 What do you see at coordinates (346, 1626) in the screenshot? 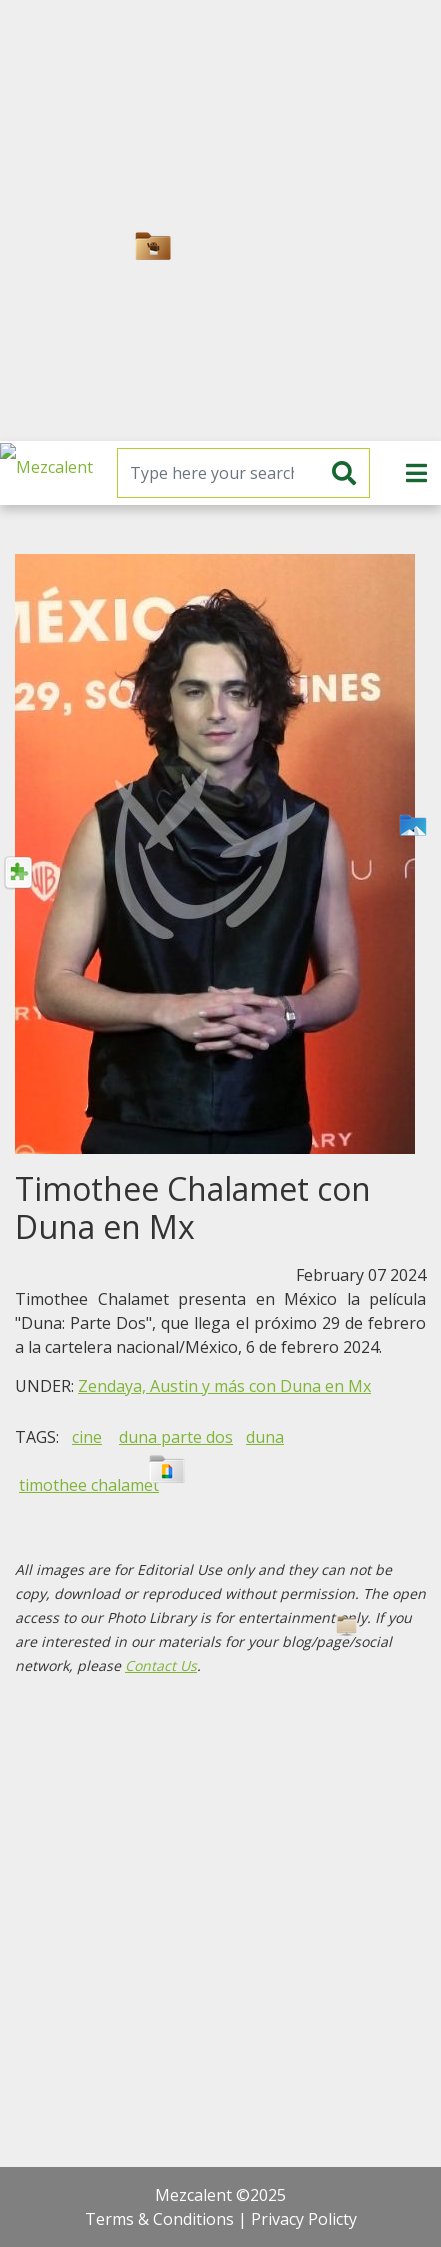
I see `access files stored on a remote server` at bounding box center [346, 1626].